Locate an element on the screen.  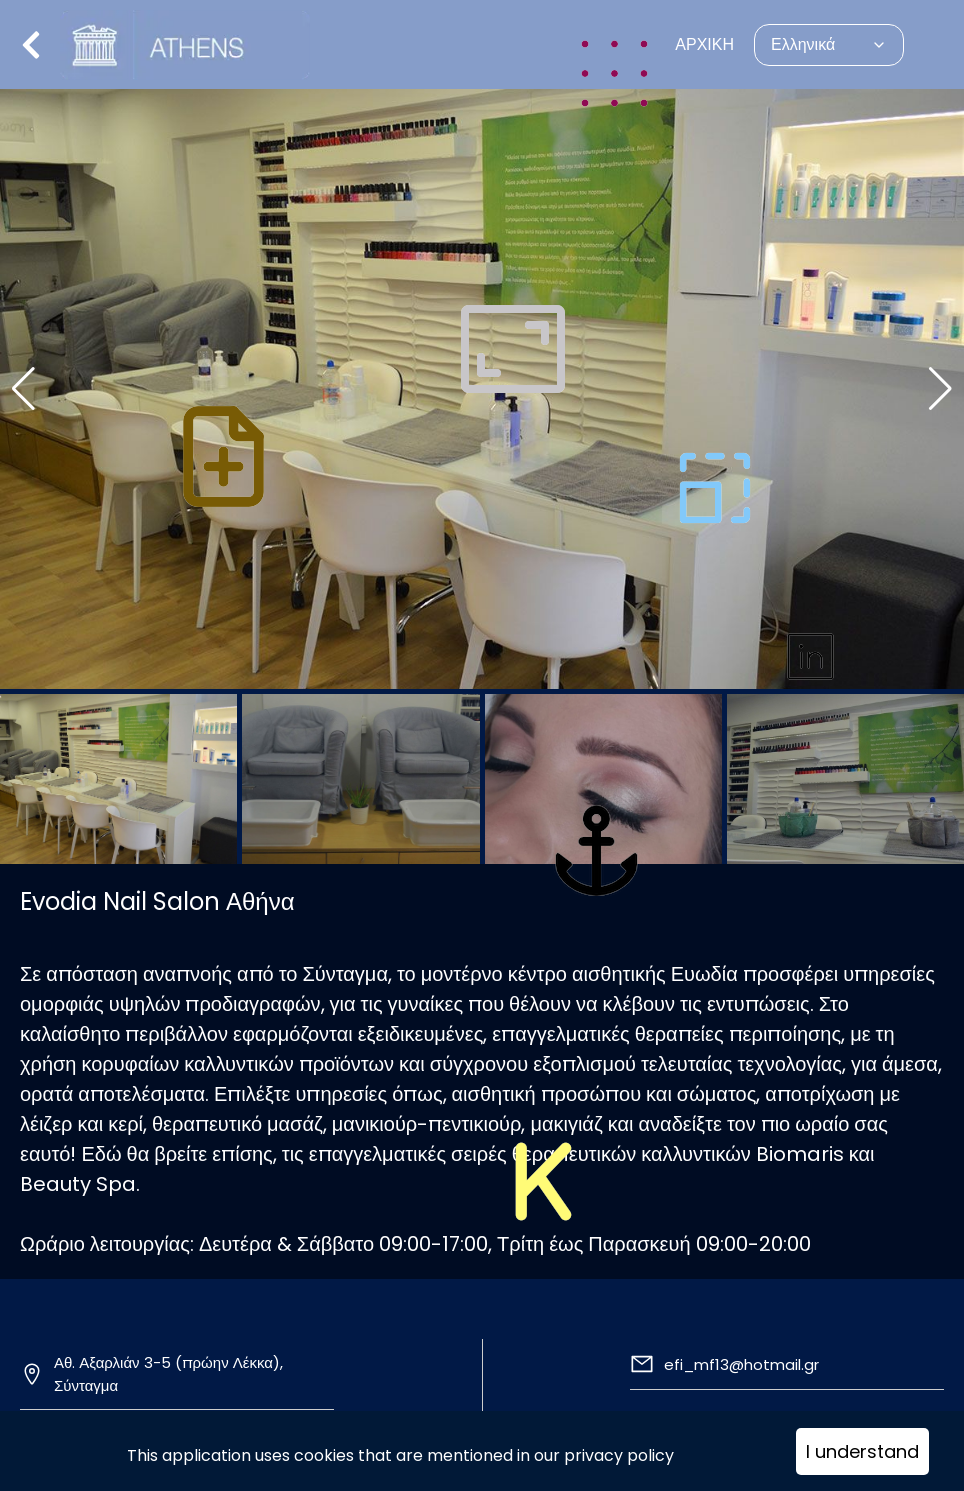
resize a window or element is located at coordinates (715, 488).